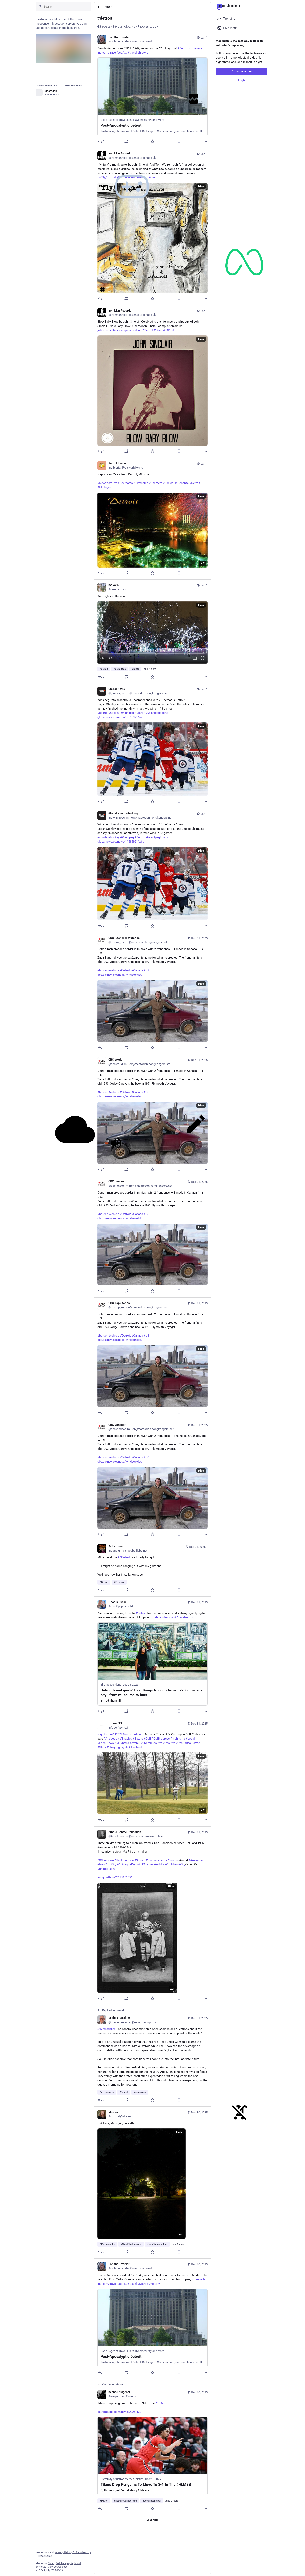 Image resolution: width=305 pixels, height=2576 pixels. I want to click on access cloud storage, so click(75, 1130).